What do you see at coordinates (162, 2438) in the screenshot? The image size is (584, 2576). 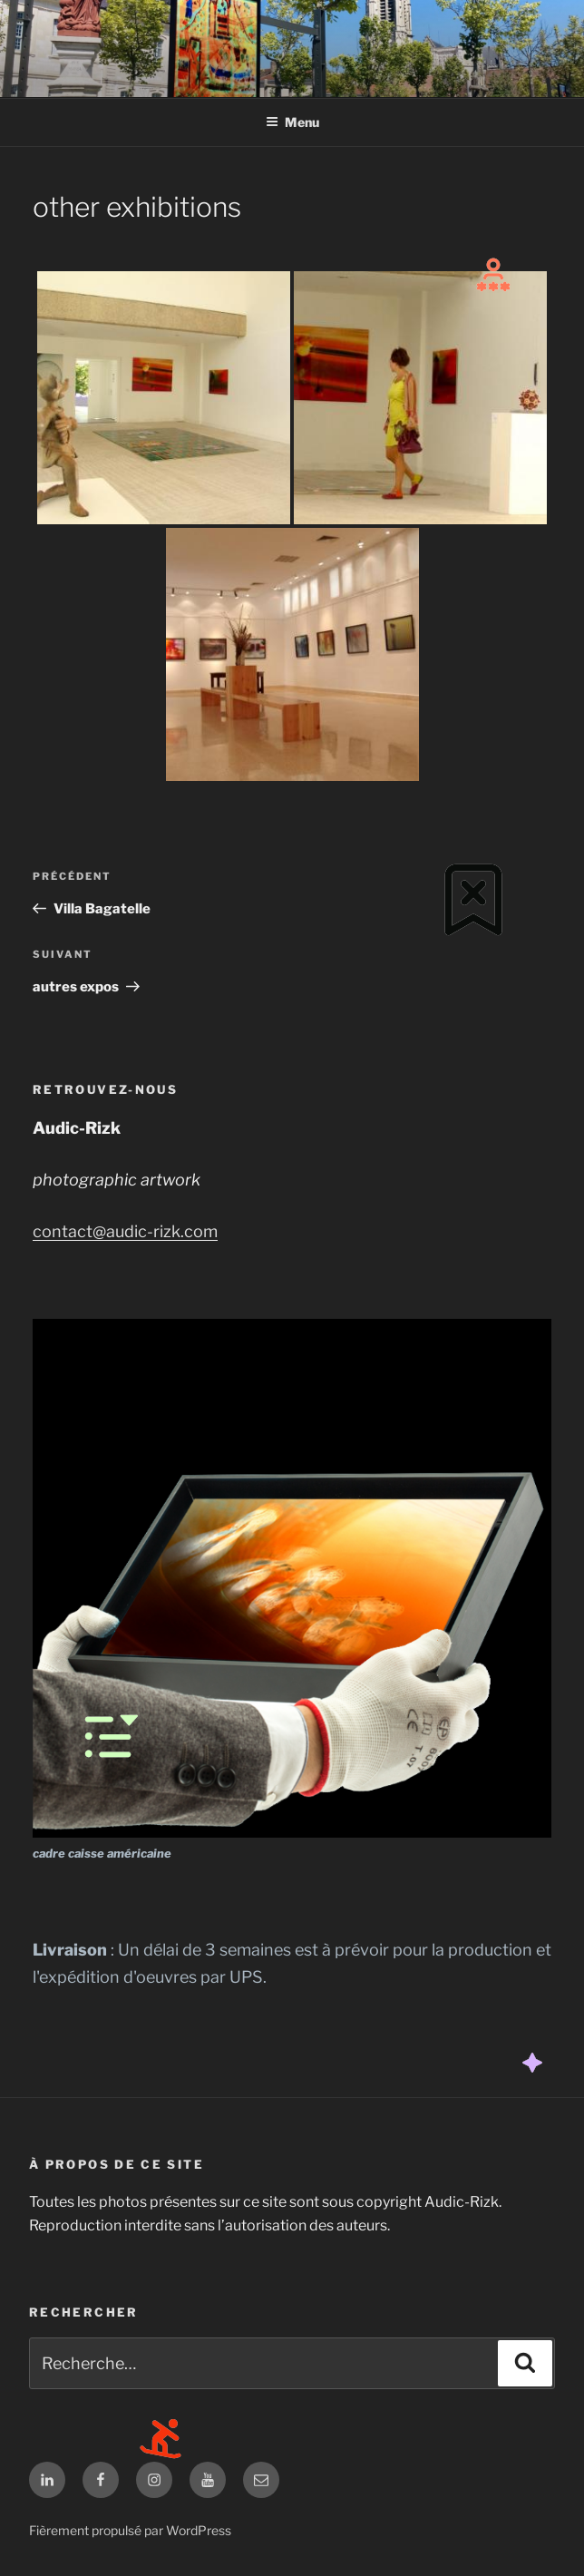 I see `snowboarding activity or winter sports category` at bounding box center [162, 2438].